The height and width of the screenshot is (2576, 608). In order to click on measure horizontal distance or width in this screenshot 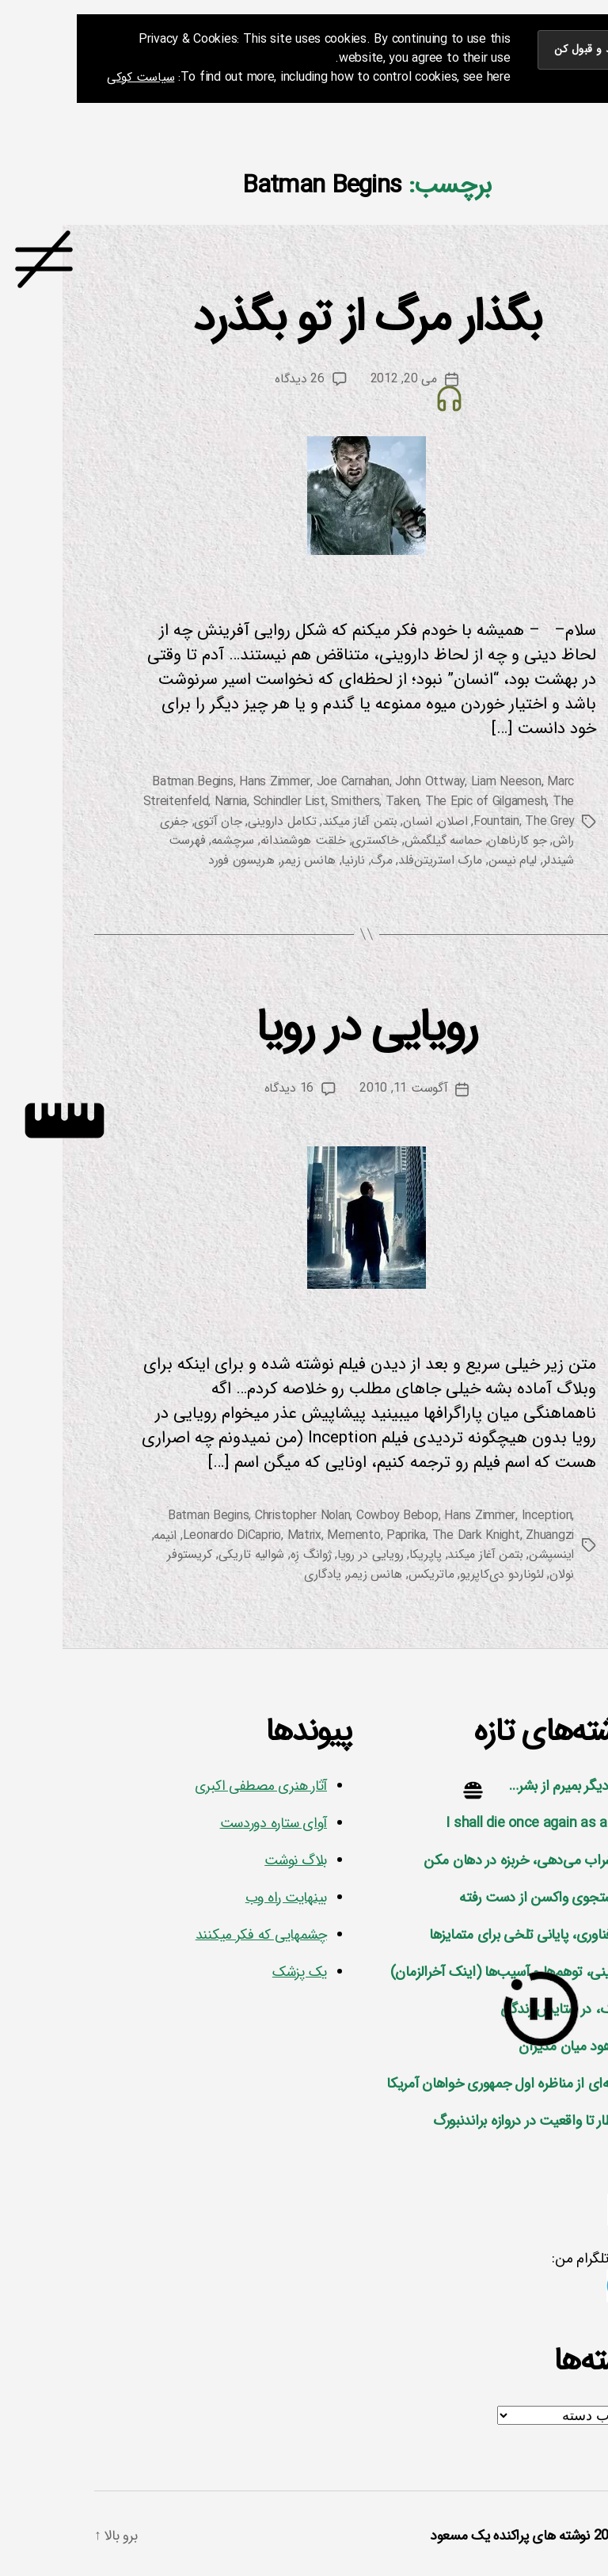, I will do `click(64, 1120)`.